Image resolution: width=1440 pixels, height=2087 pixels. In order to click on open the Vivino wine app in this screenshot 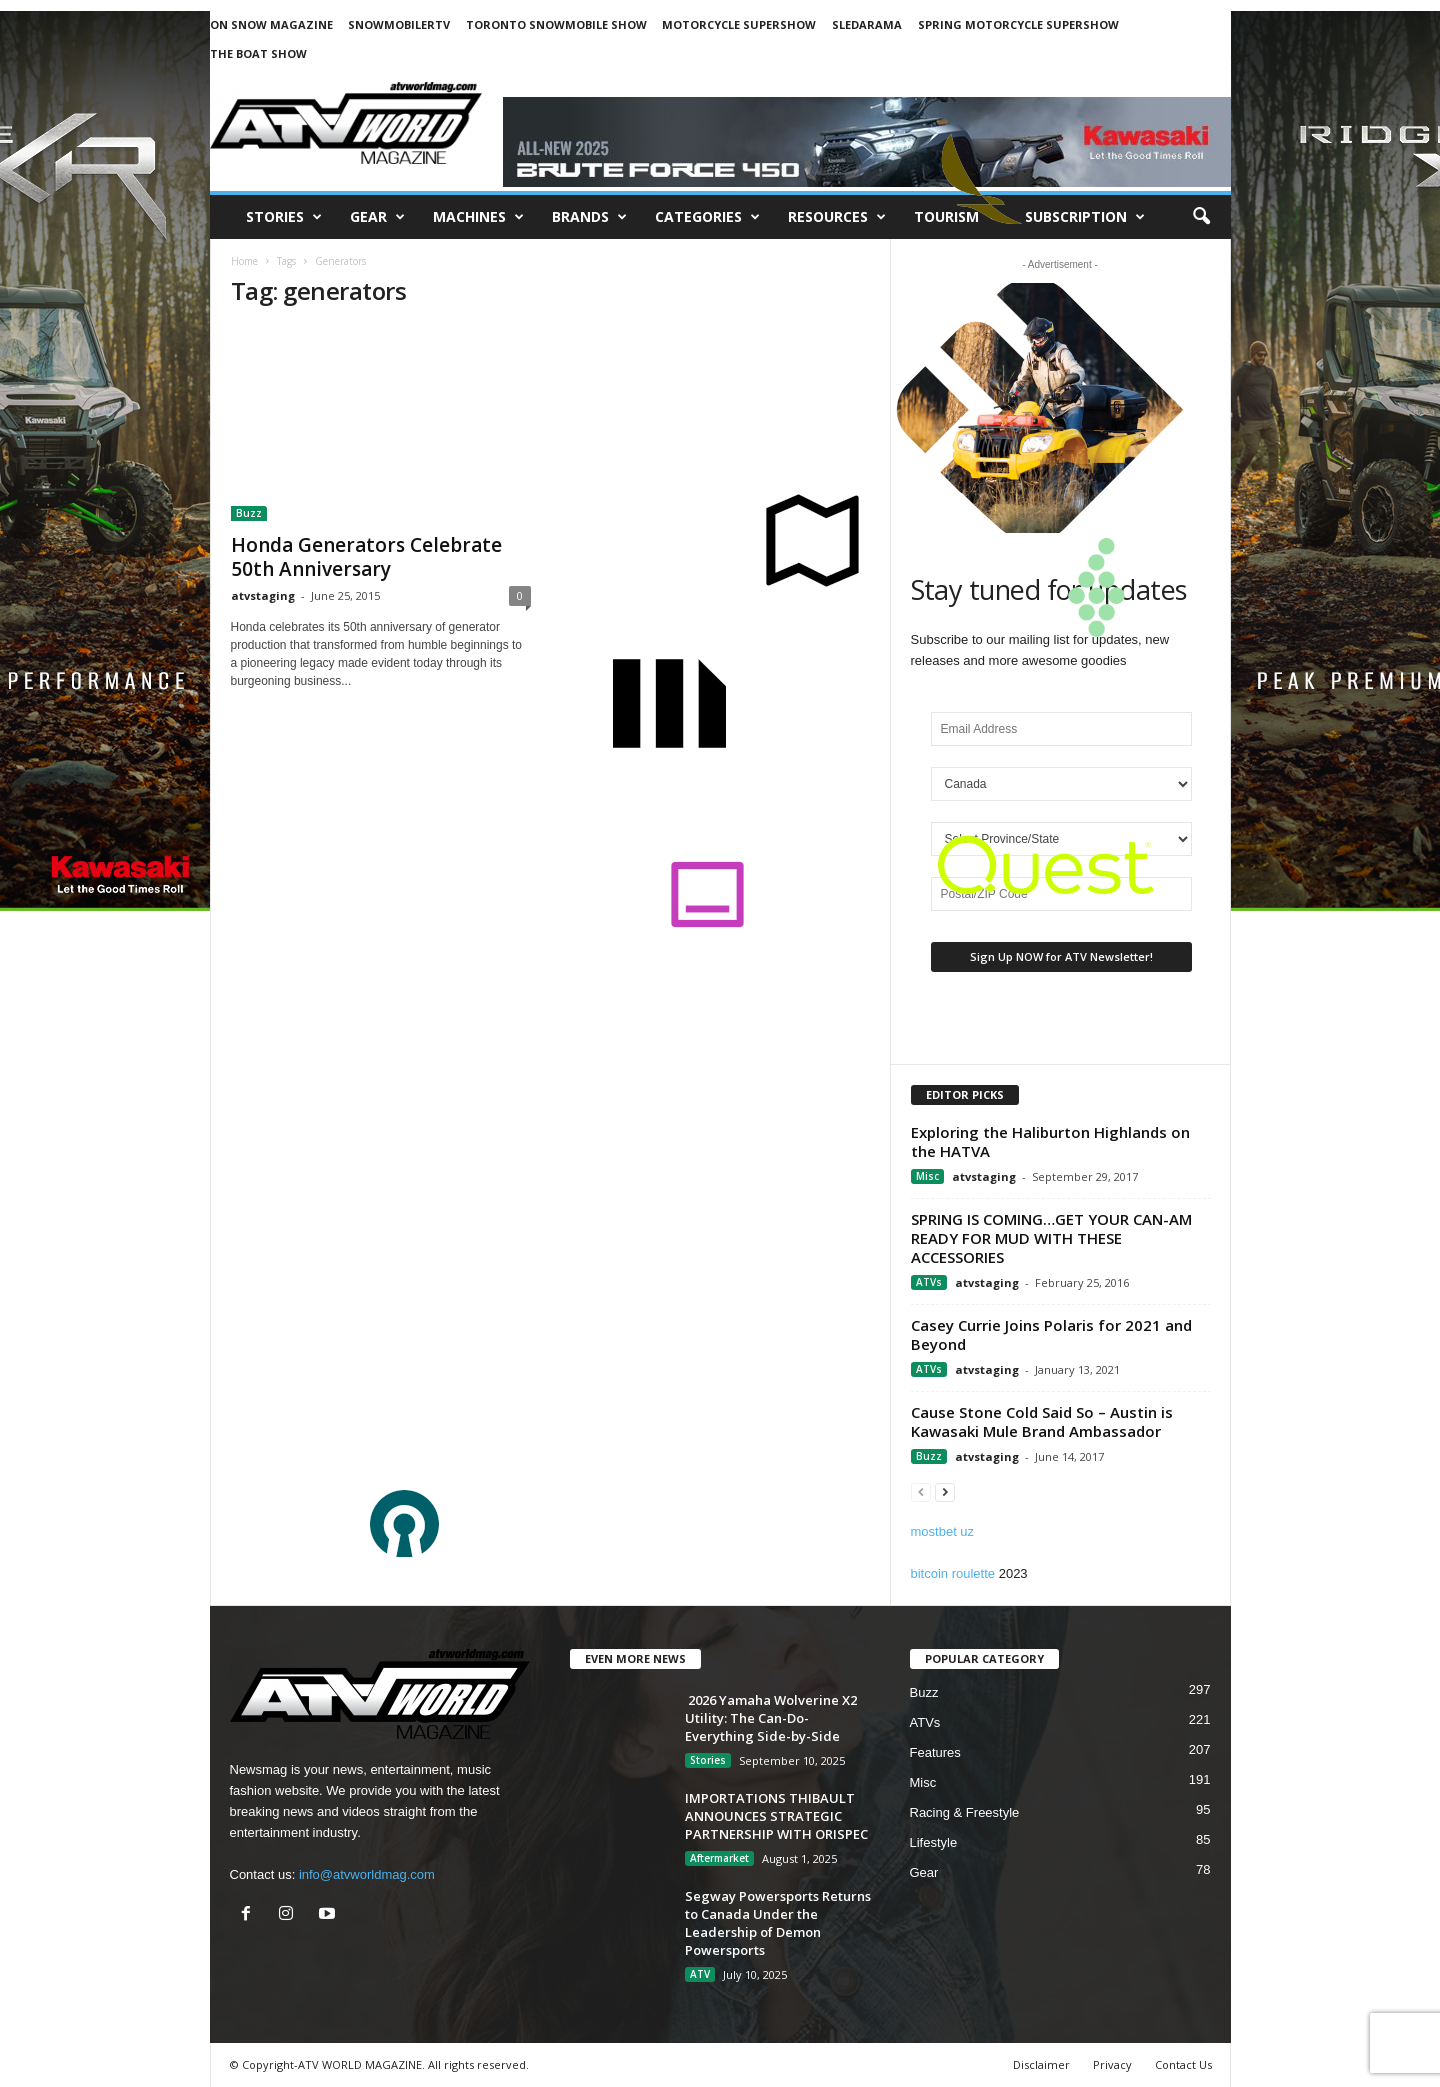, I will do `click(1096, 587)`.